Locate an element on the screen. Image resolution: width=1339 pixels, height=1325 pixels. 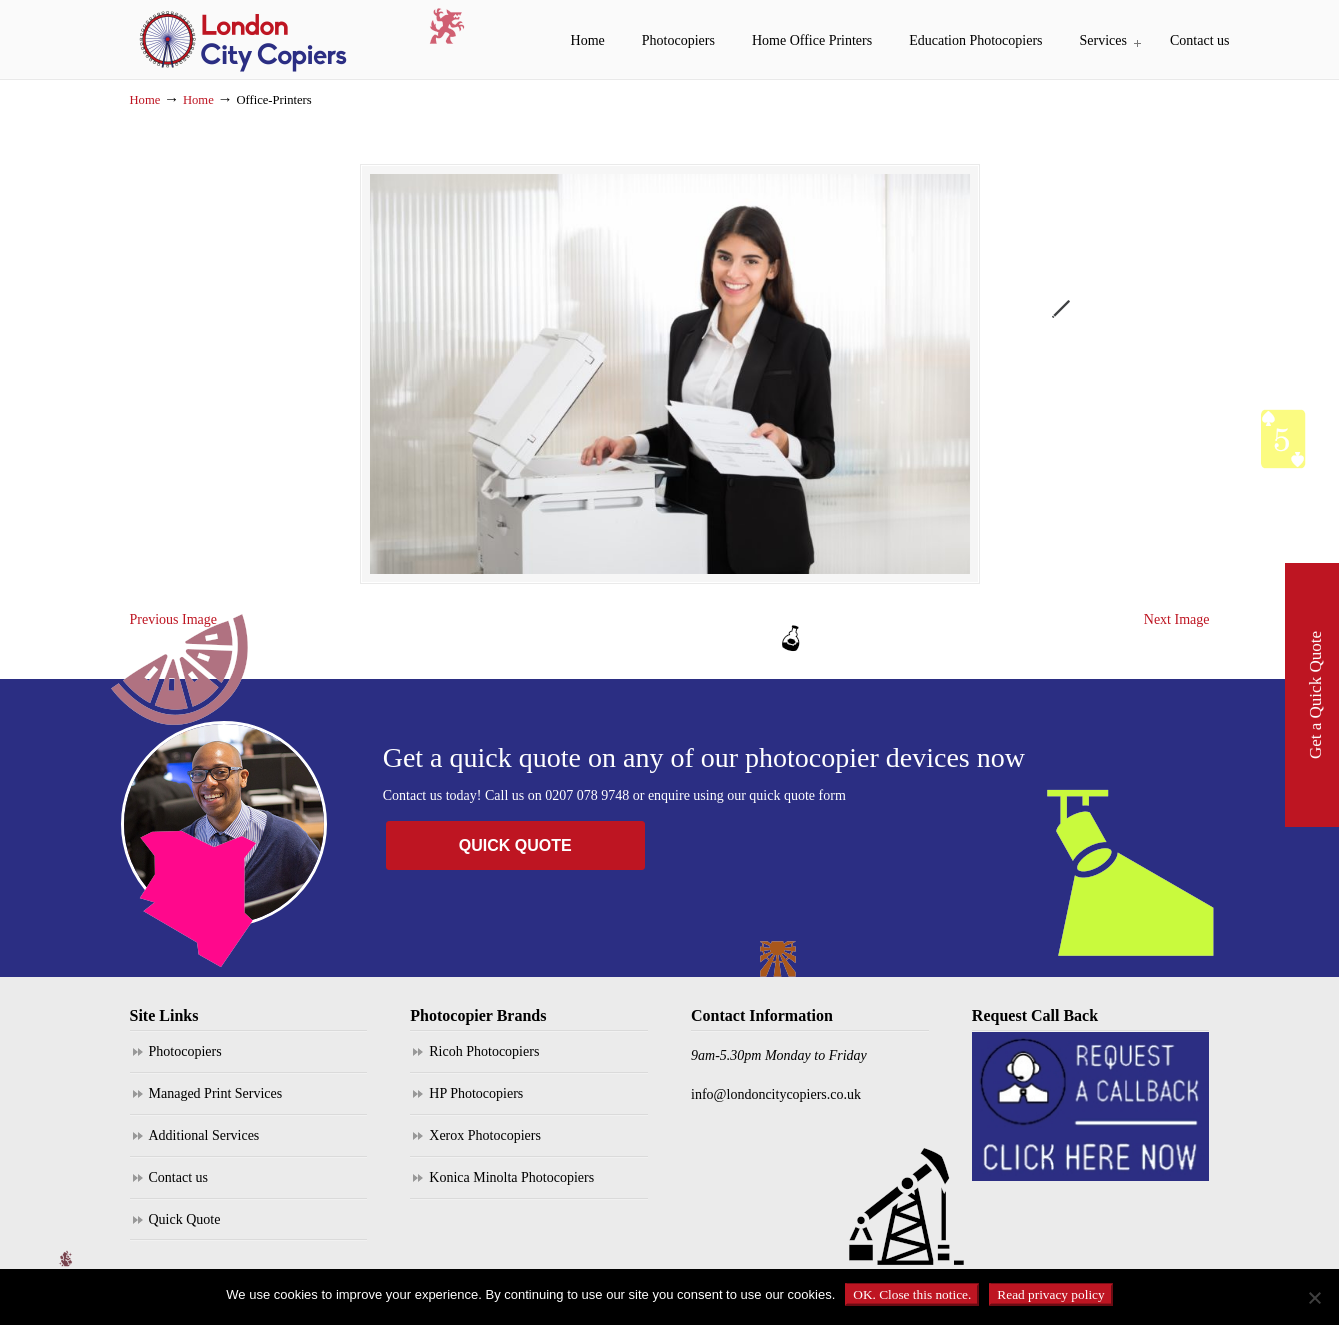
select a potion or consumable item is located at coordinates (792, 638).